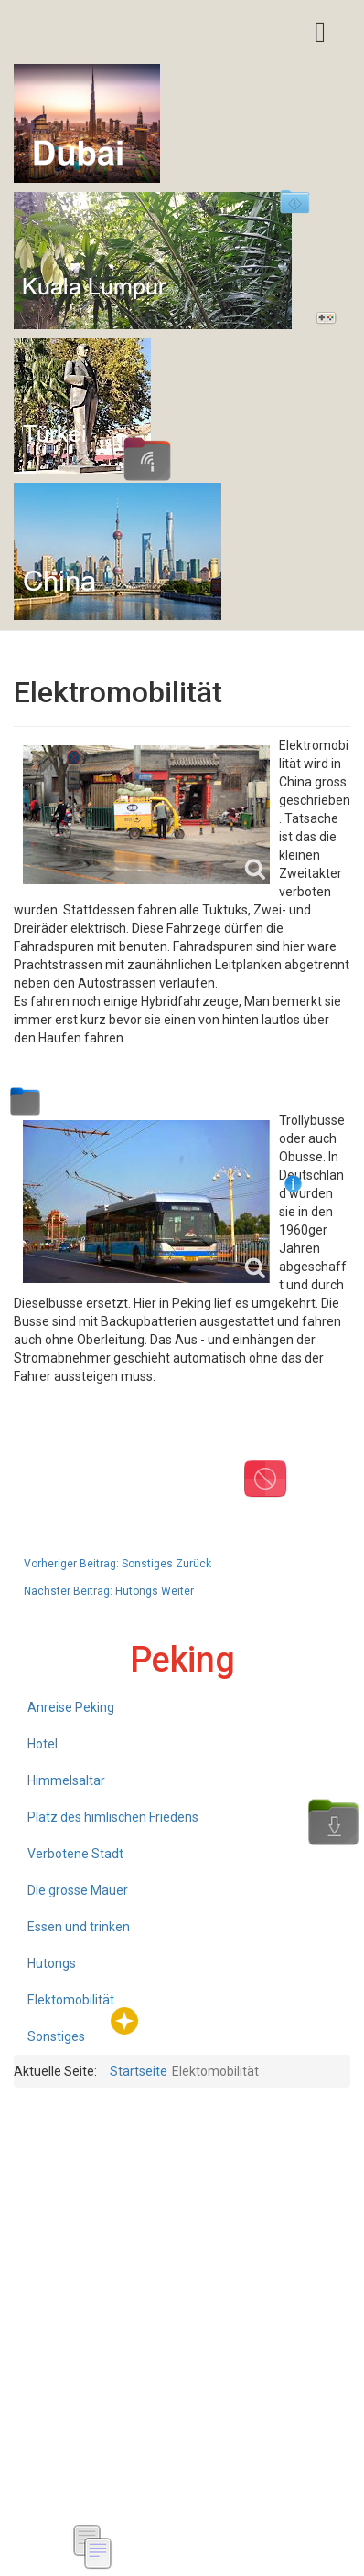  I want to click on open downloads folder, so click(333, 1822).